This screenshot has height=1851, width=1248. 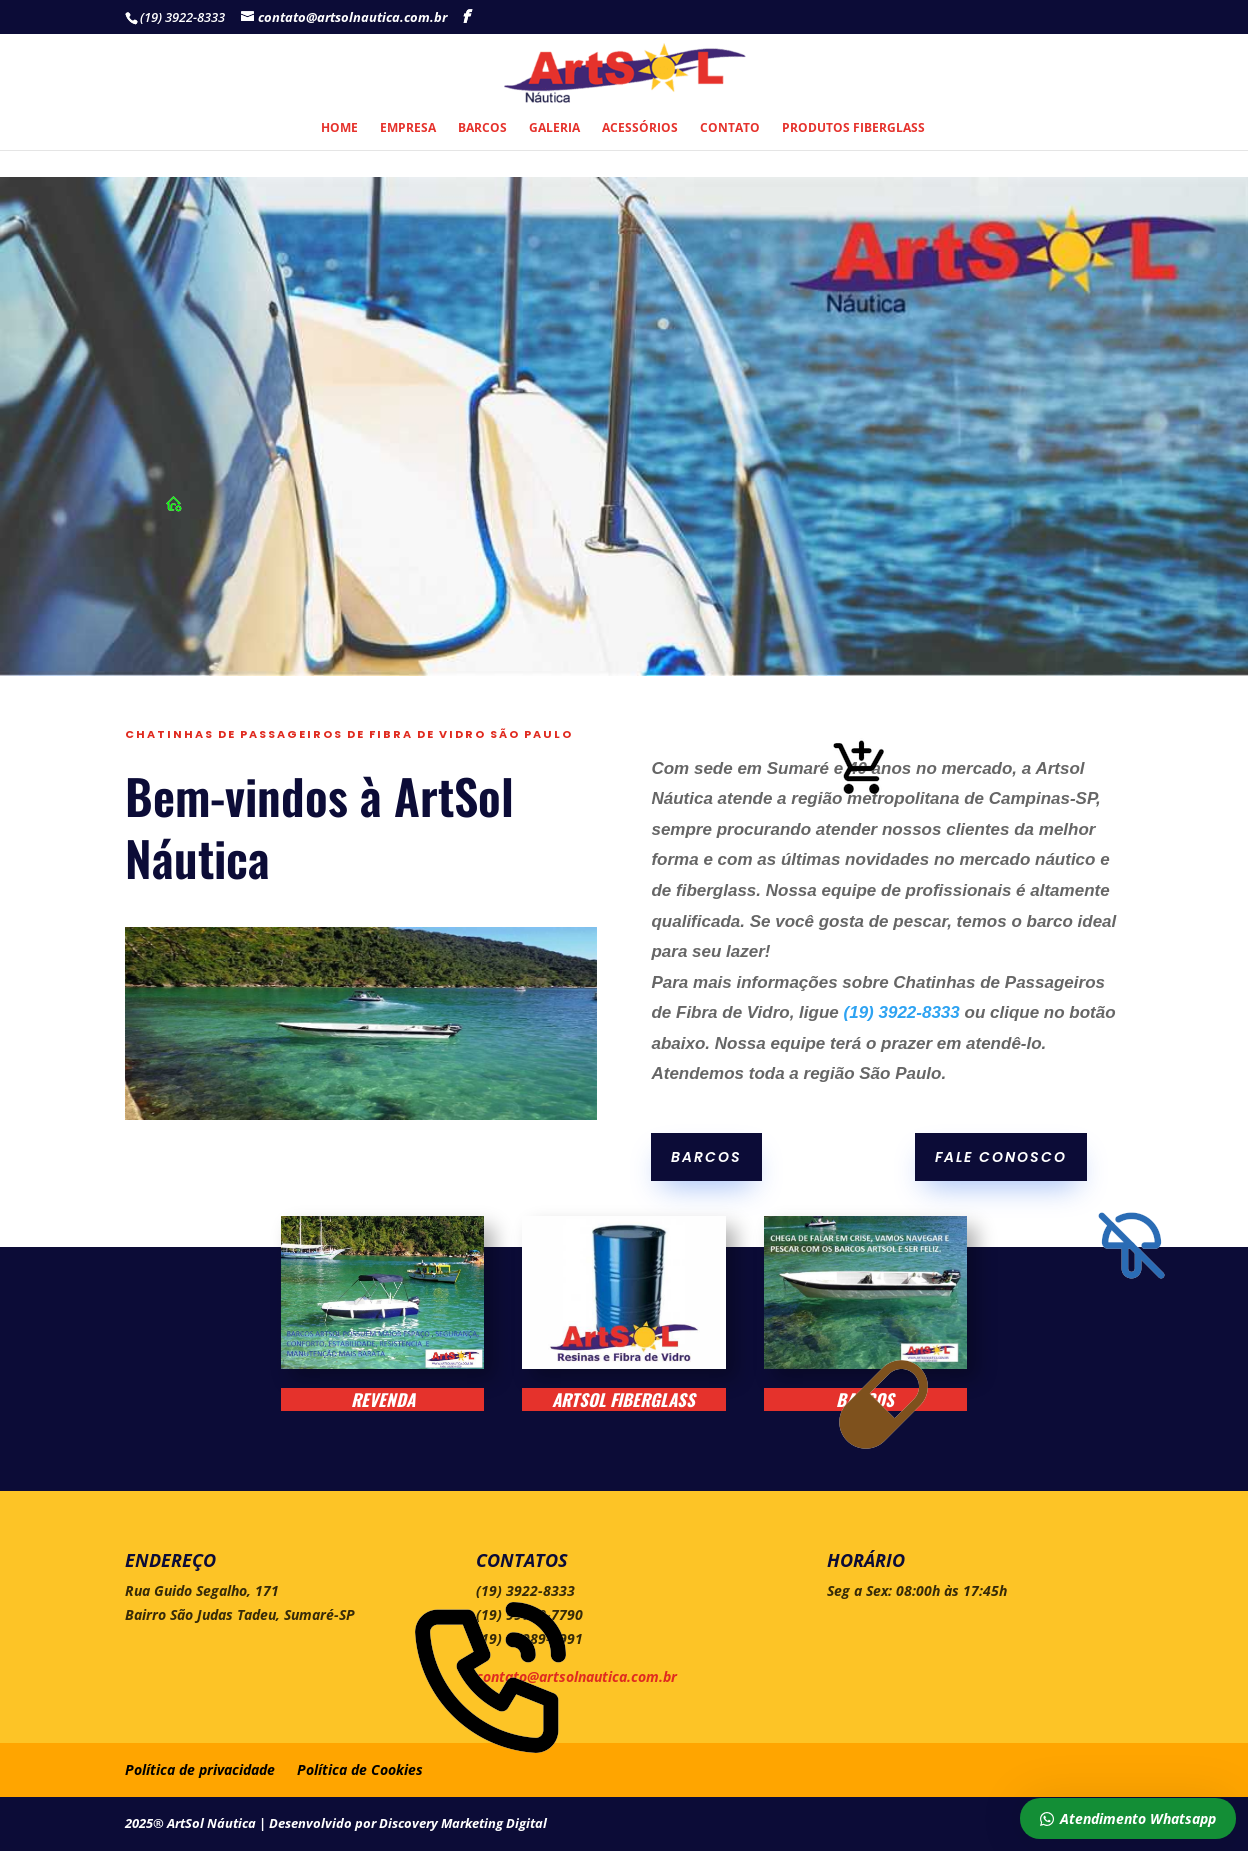 I want to click on access medication reminders or health settings, so click(x=883, y=1404).